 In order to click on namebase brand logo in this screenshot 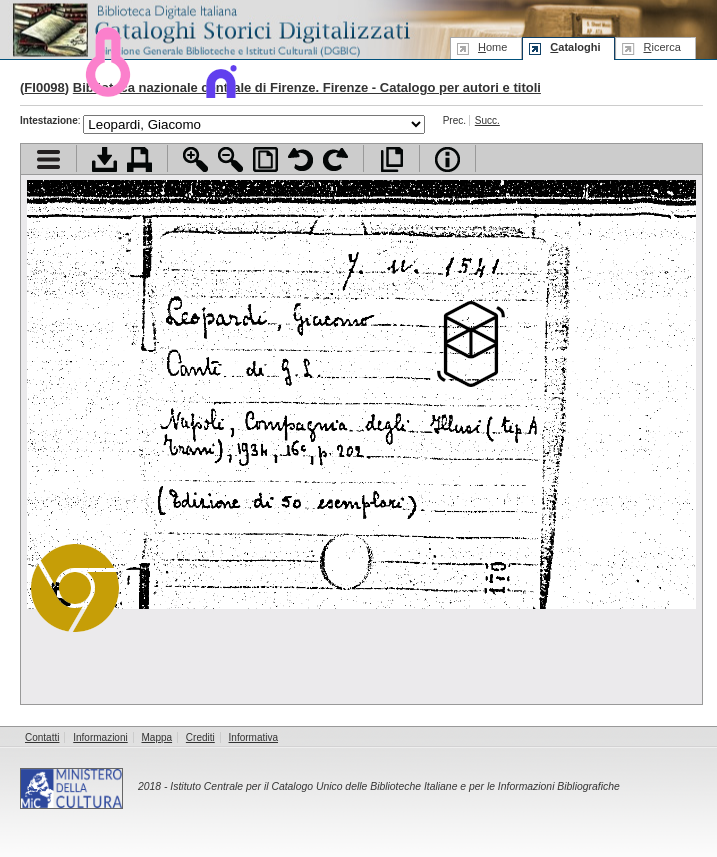, I will do `click(221, 81)`.